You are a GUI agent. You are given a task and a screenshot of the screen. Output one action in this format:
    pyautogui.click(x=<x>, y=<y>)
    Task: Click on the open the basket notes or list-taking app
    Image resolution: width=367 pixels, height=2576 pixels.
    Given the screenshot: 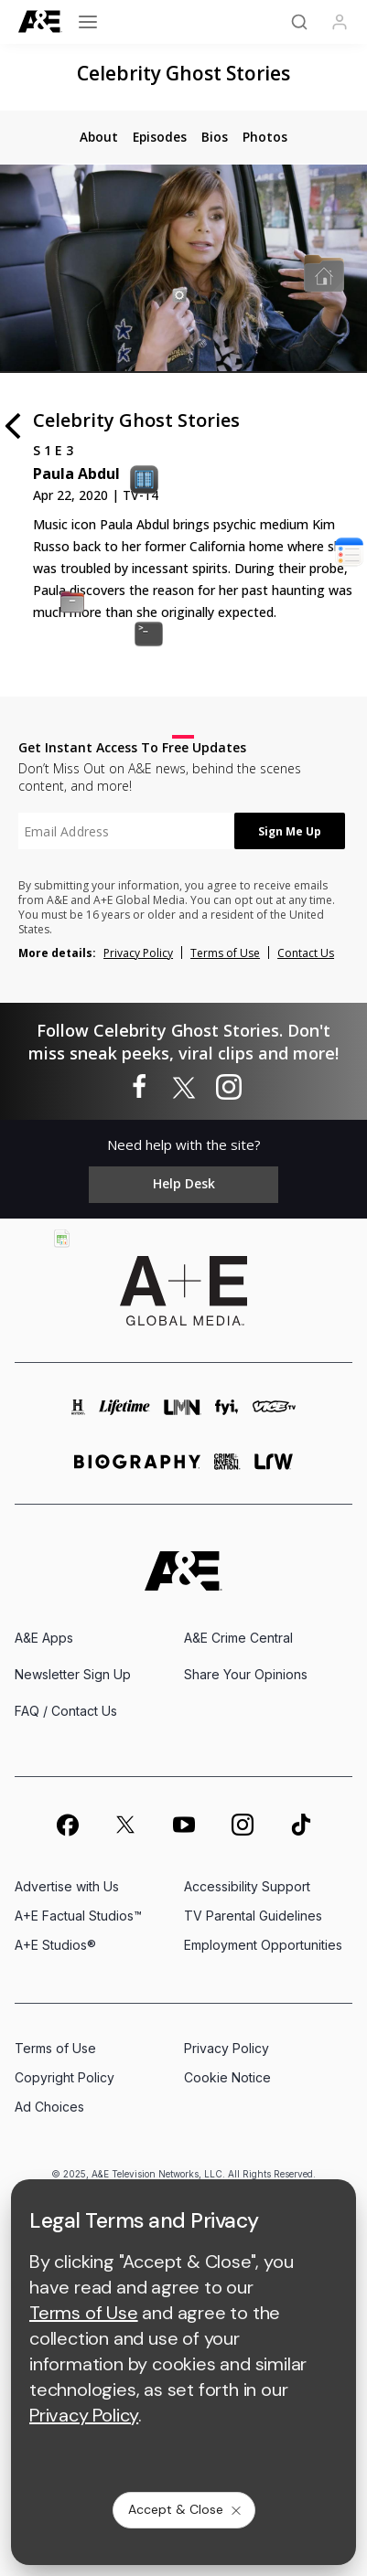 What is the action you would take?
    pyautogui.click(x=349, y=551)
    